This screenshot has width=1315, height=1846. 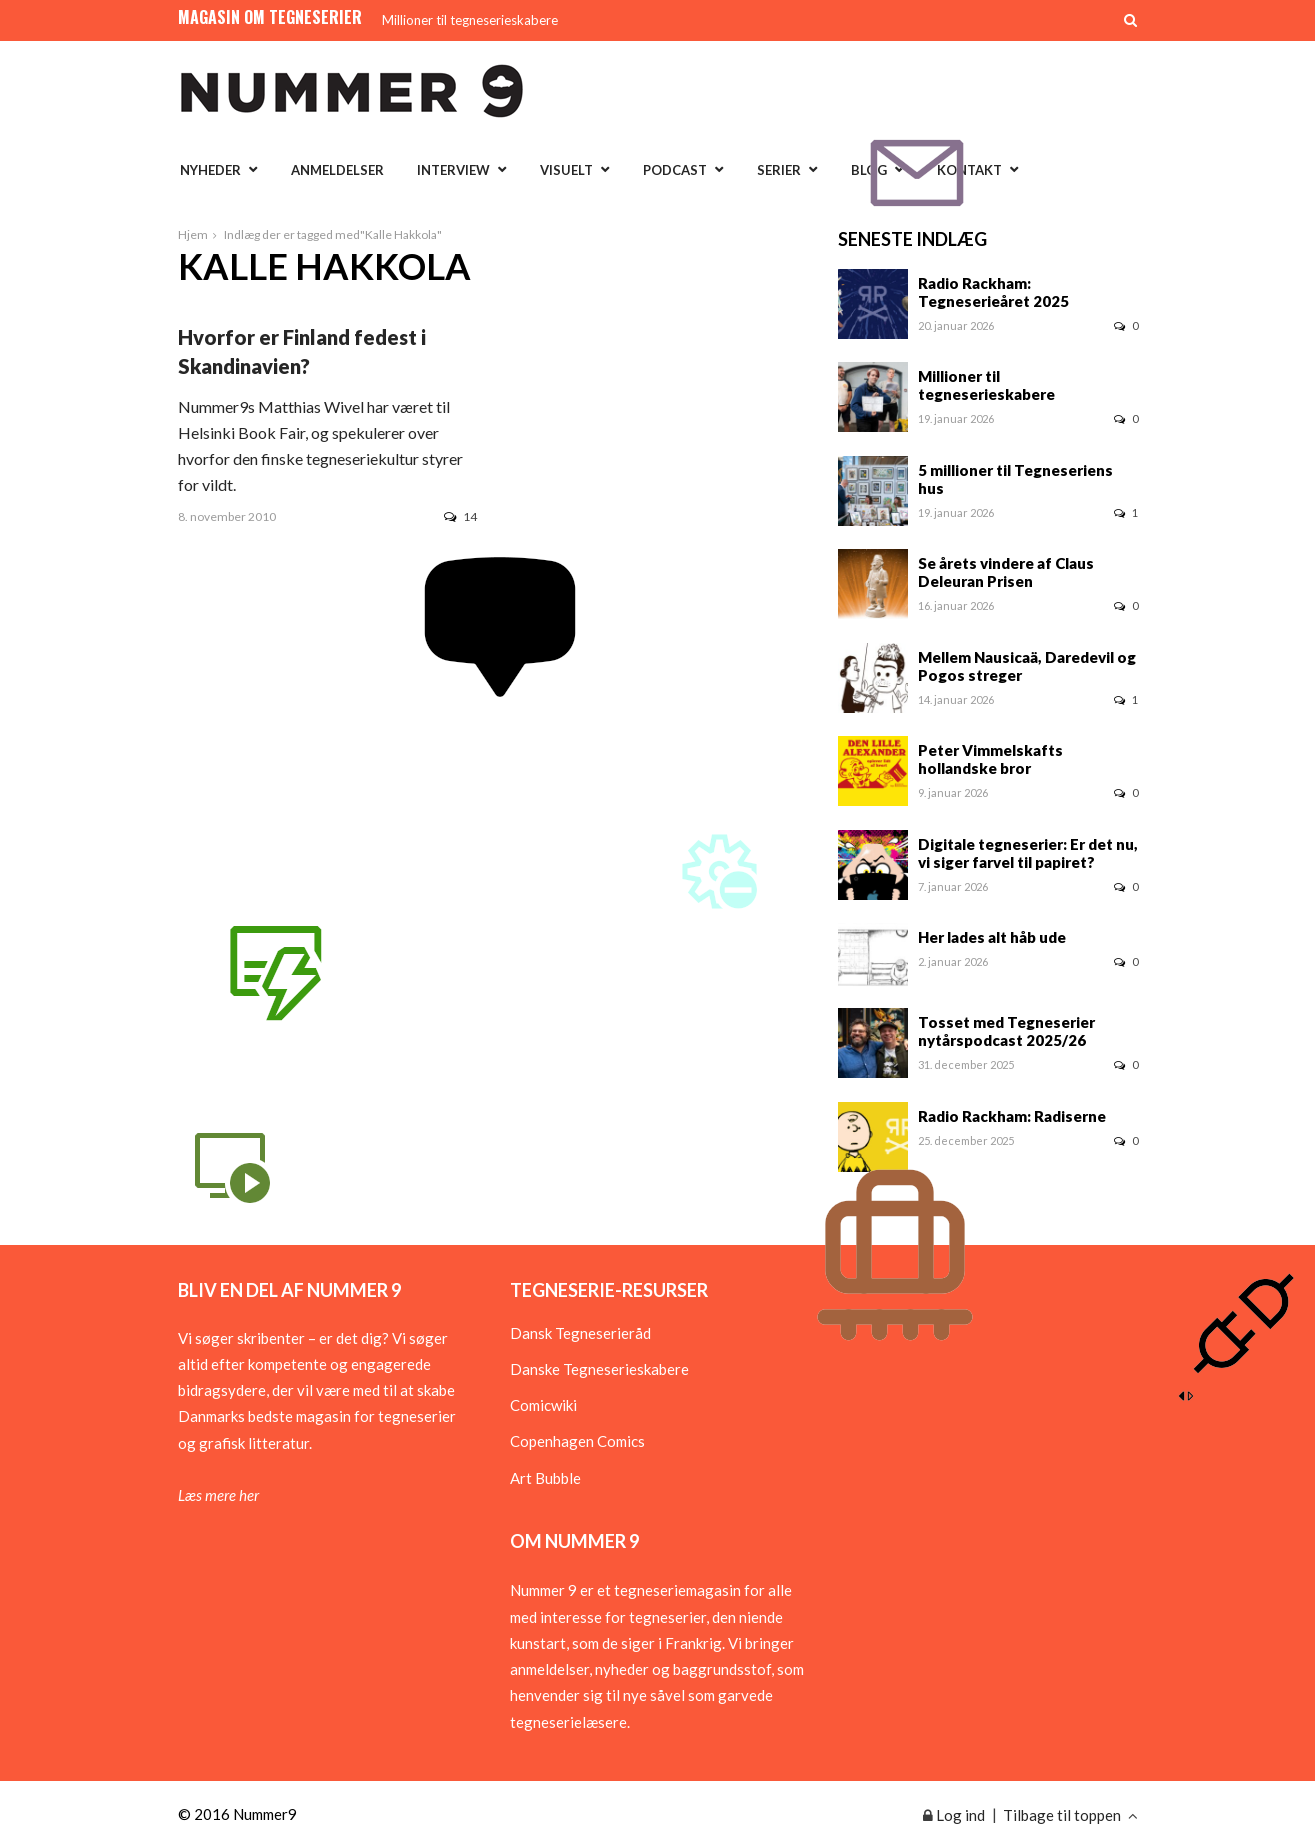 What do you see at coordinates (1186, 1396) in the screenshot?
I see `switch to the right panel or view` at bounding box center [1186, 1396].